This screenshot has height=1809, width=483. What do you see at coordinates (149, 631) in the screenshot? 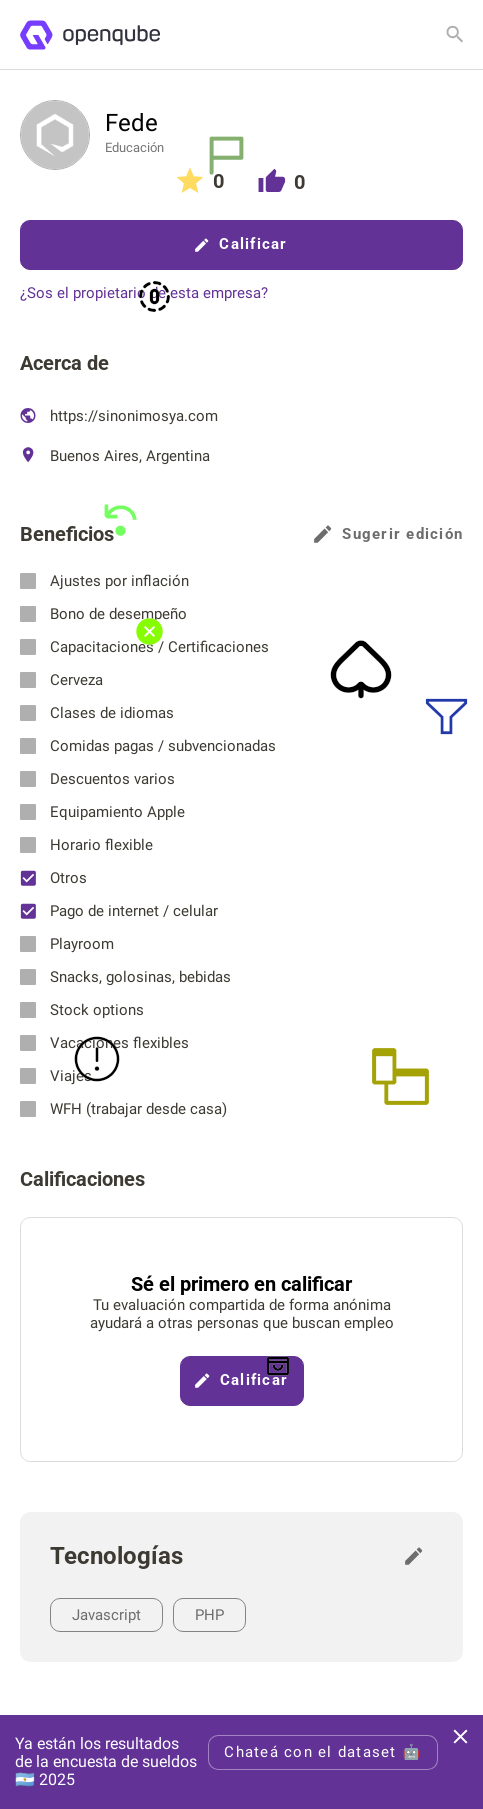
I see `close or dismiss a modal or dialog` at bounding box center [149, 631].